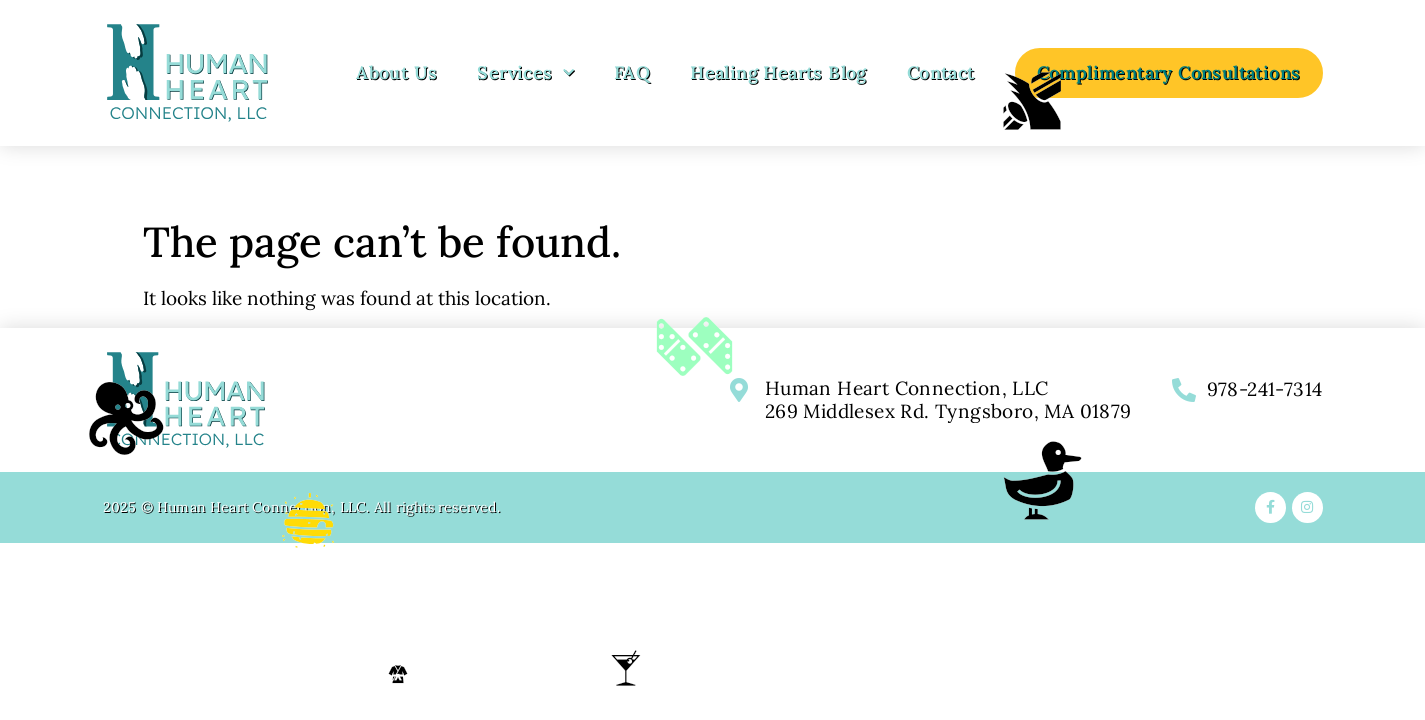  I want to click on view beehive or apiary location, so click(309, 520).